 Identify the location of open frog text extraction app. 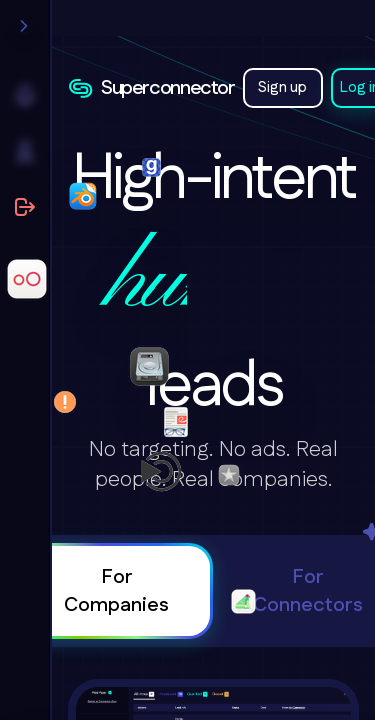
(243, 601).